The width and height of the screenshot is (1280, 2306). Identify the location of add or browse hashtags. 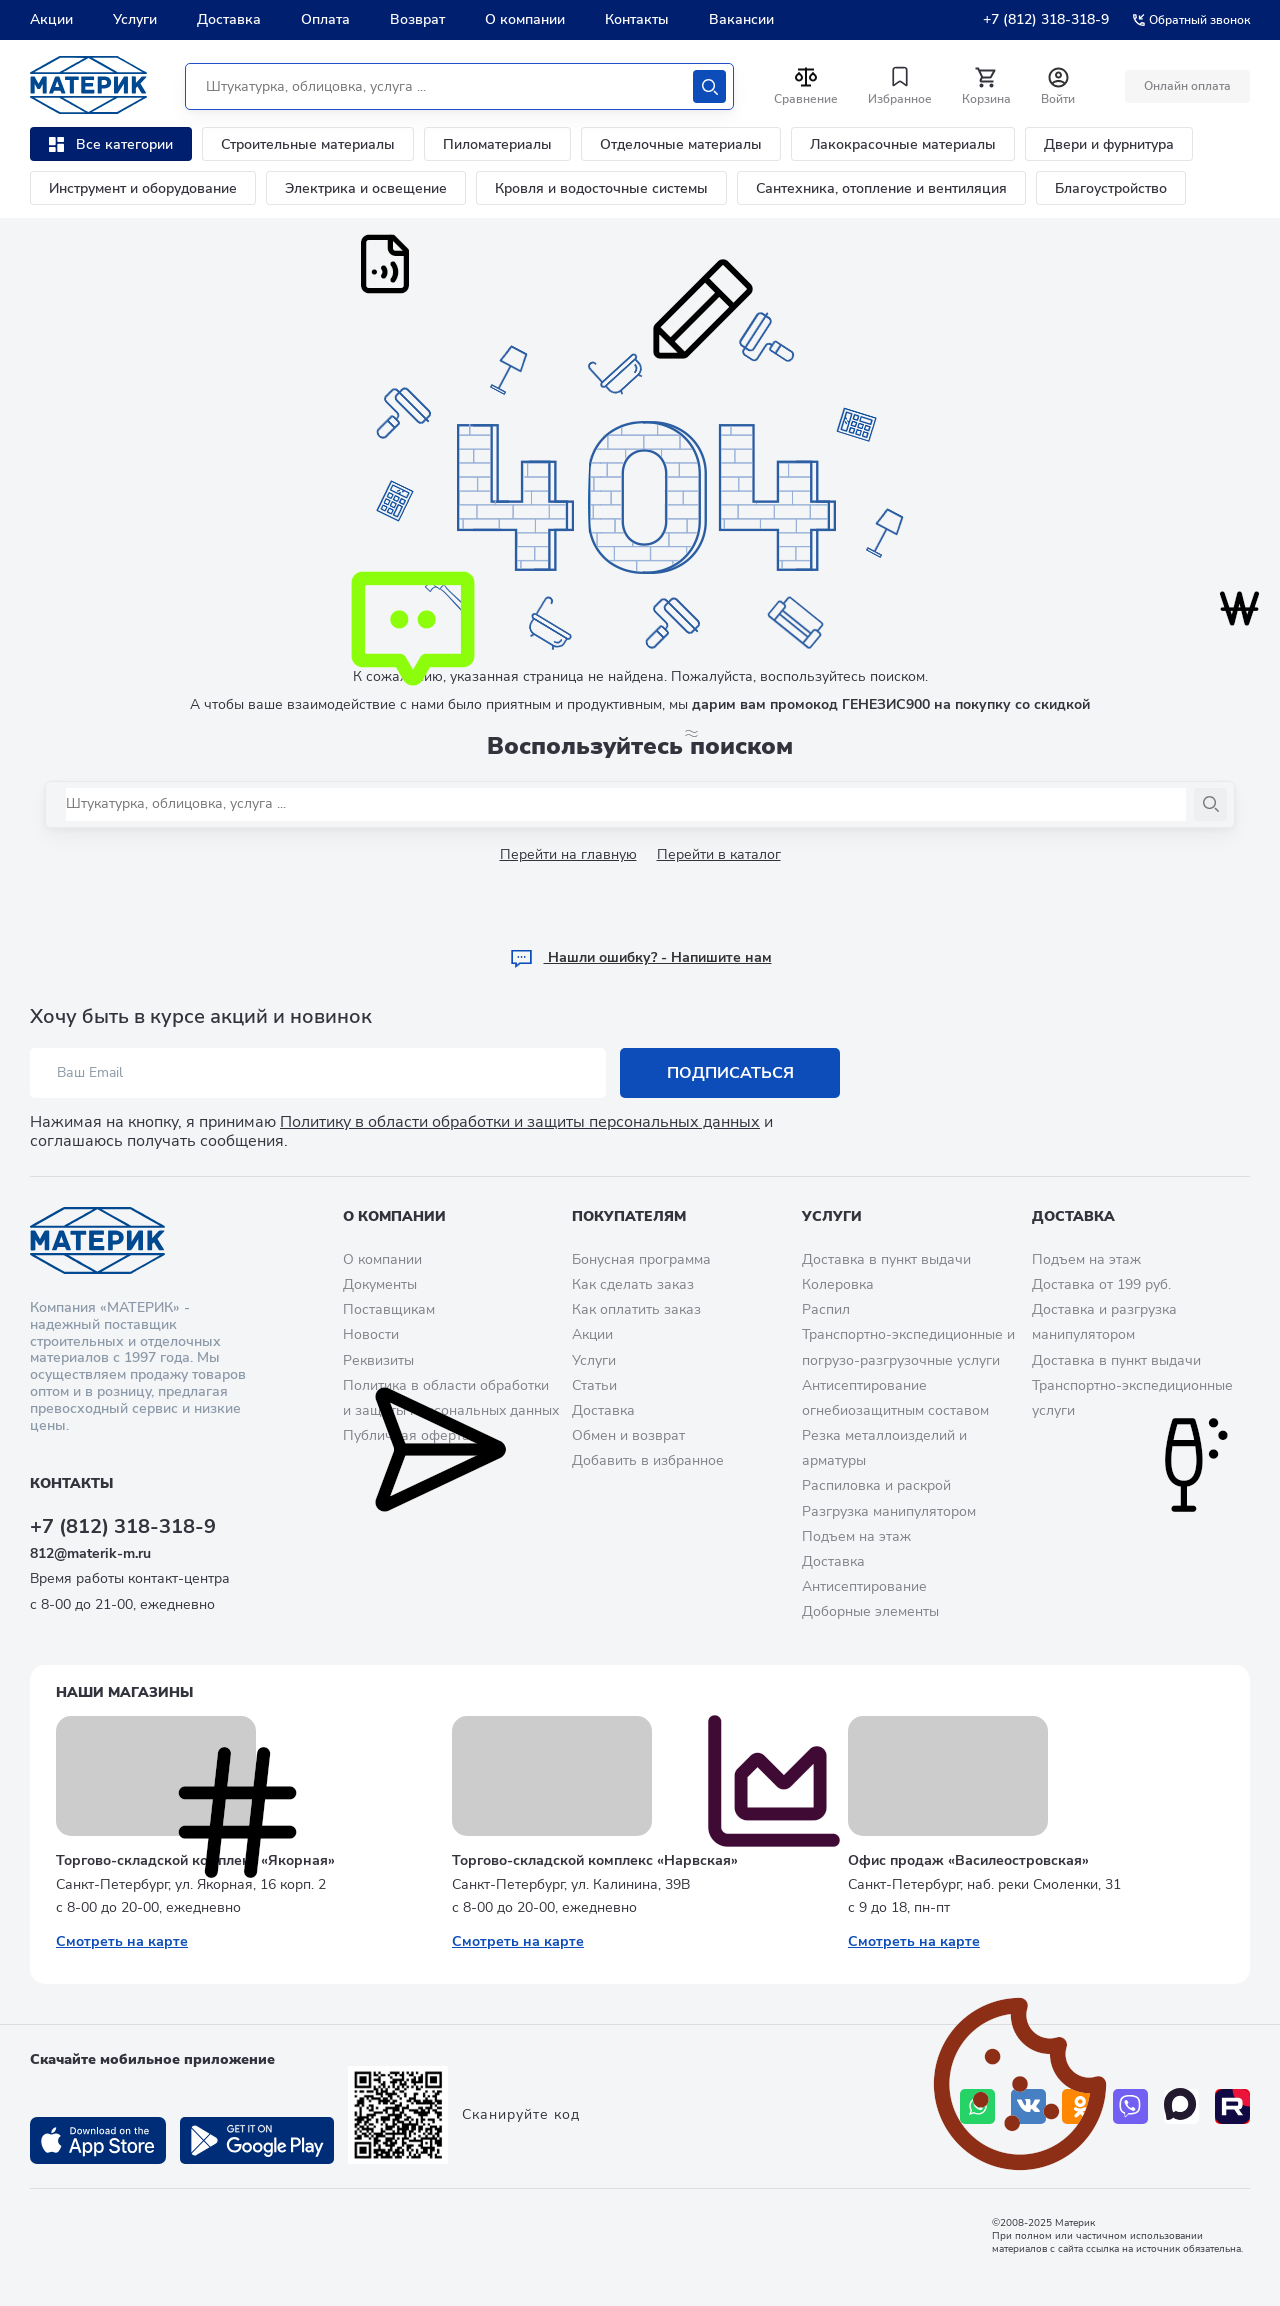
(237, 1812).